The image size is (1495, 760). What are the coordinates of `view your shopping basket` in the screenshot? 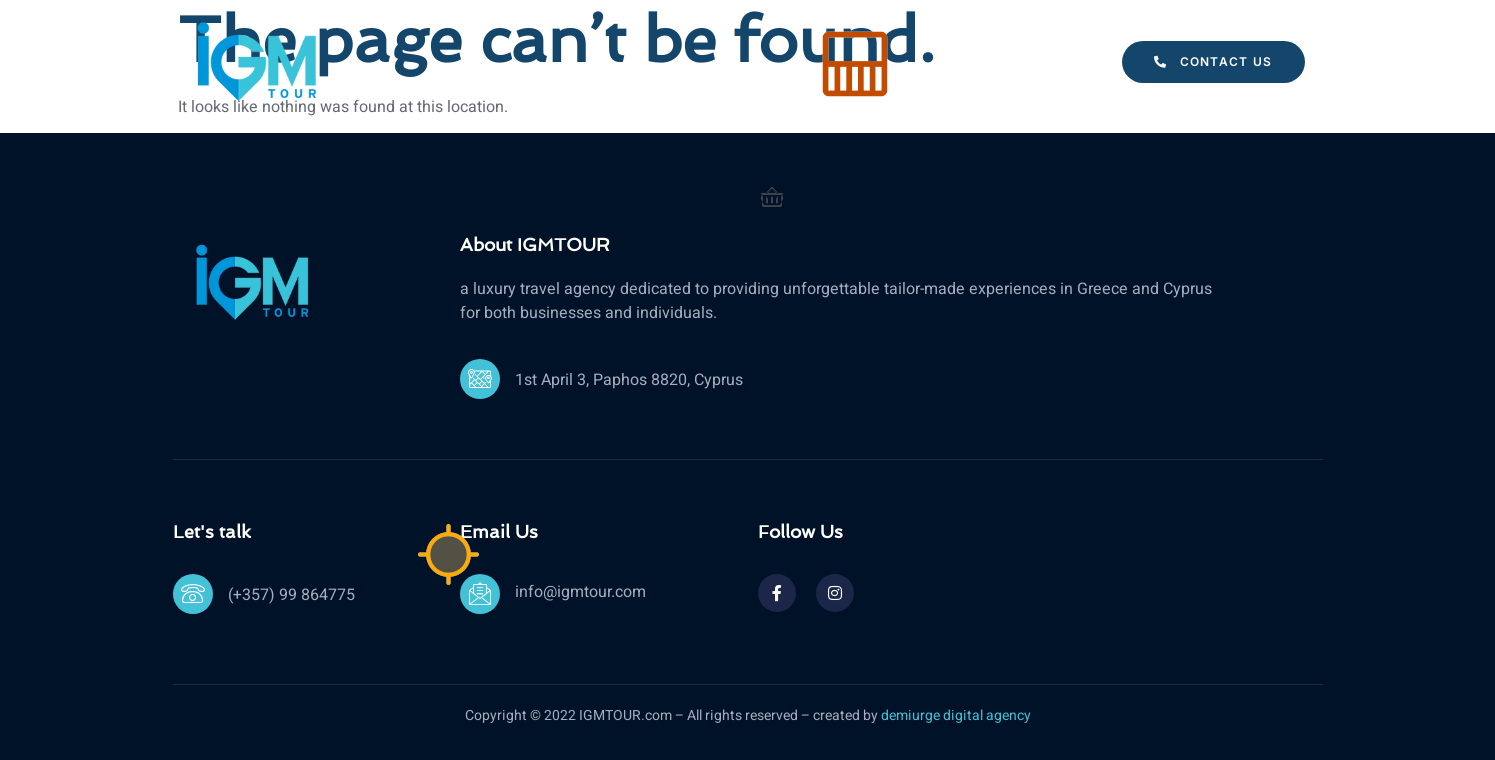 It's located at (772, 198).